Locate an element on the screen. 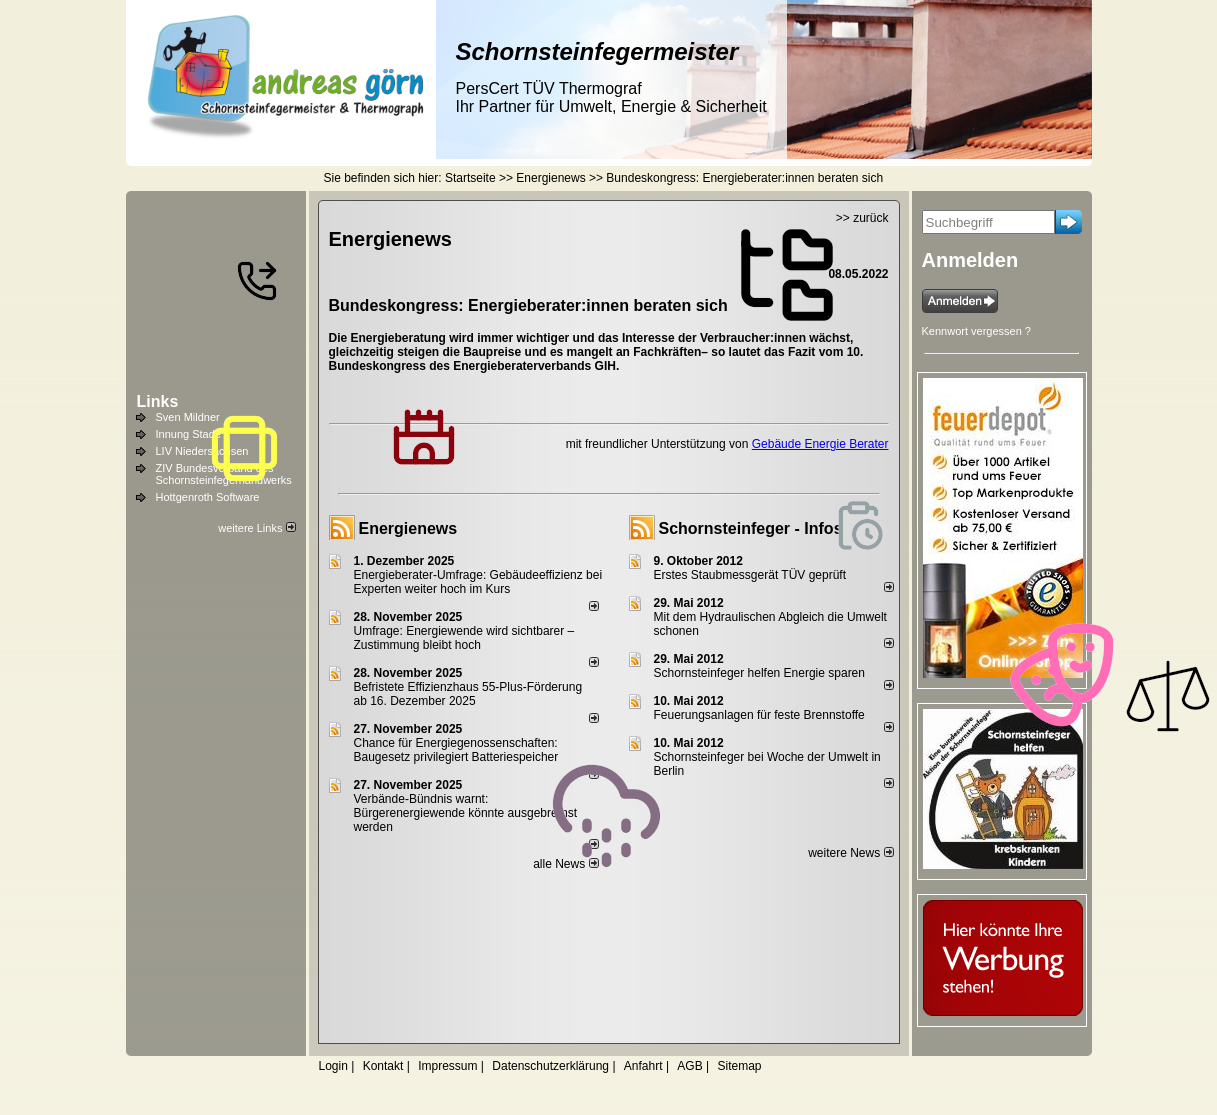 The image size is (1217, 1115). adjust aspect ratio settings is located at coordinates (244, 448).